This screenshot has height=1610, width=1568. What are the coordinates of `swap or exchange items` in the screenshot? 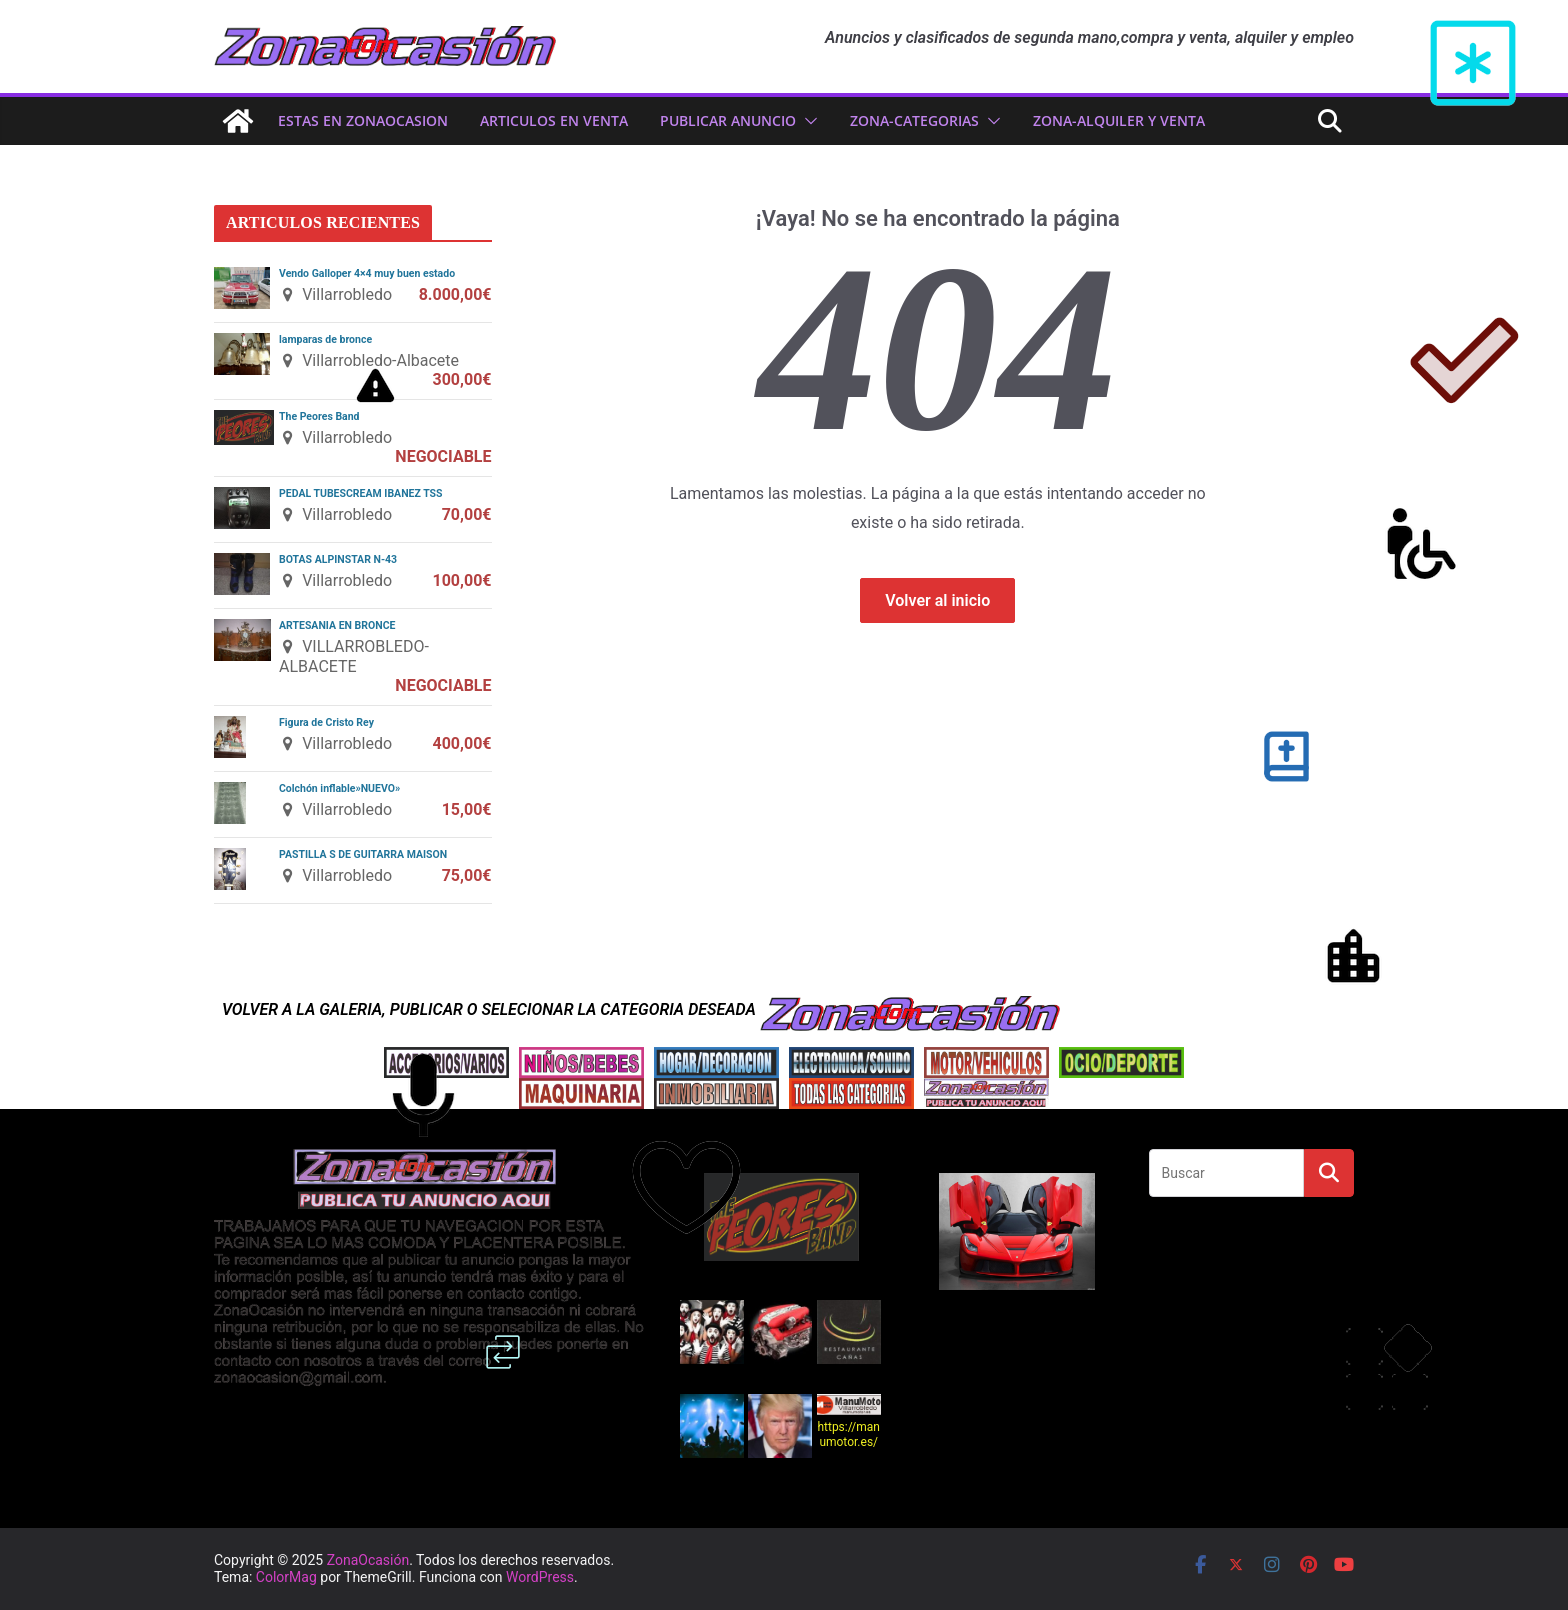 It's located at (503, 1352).